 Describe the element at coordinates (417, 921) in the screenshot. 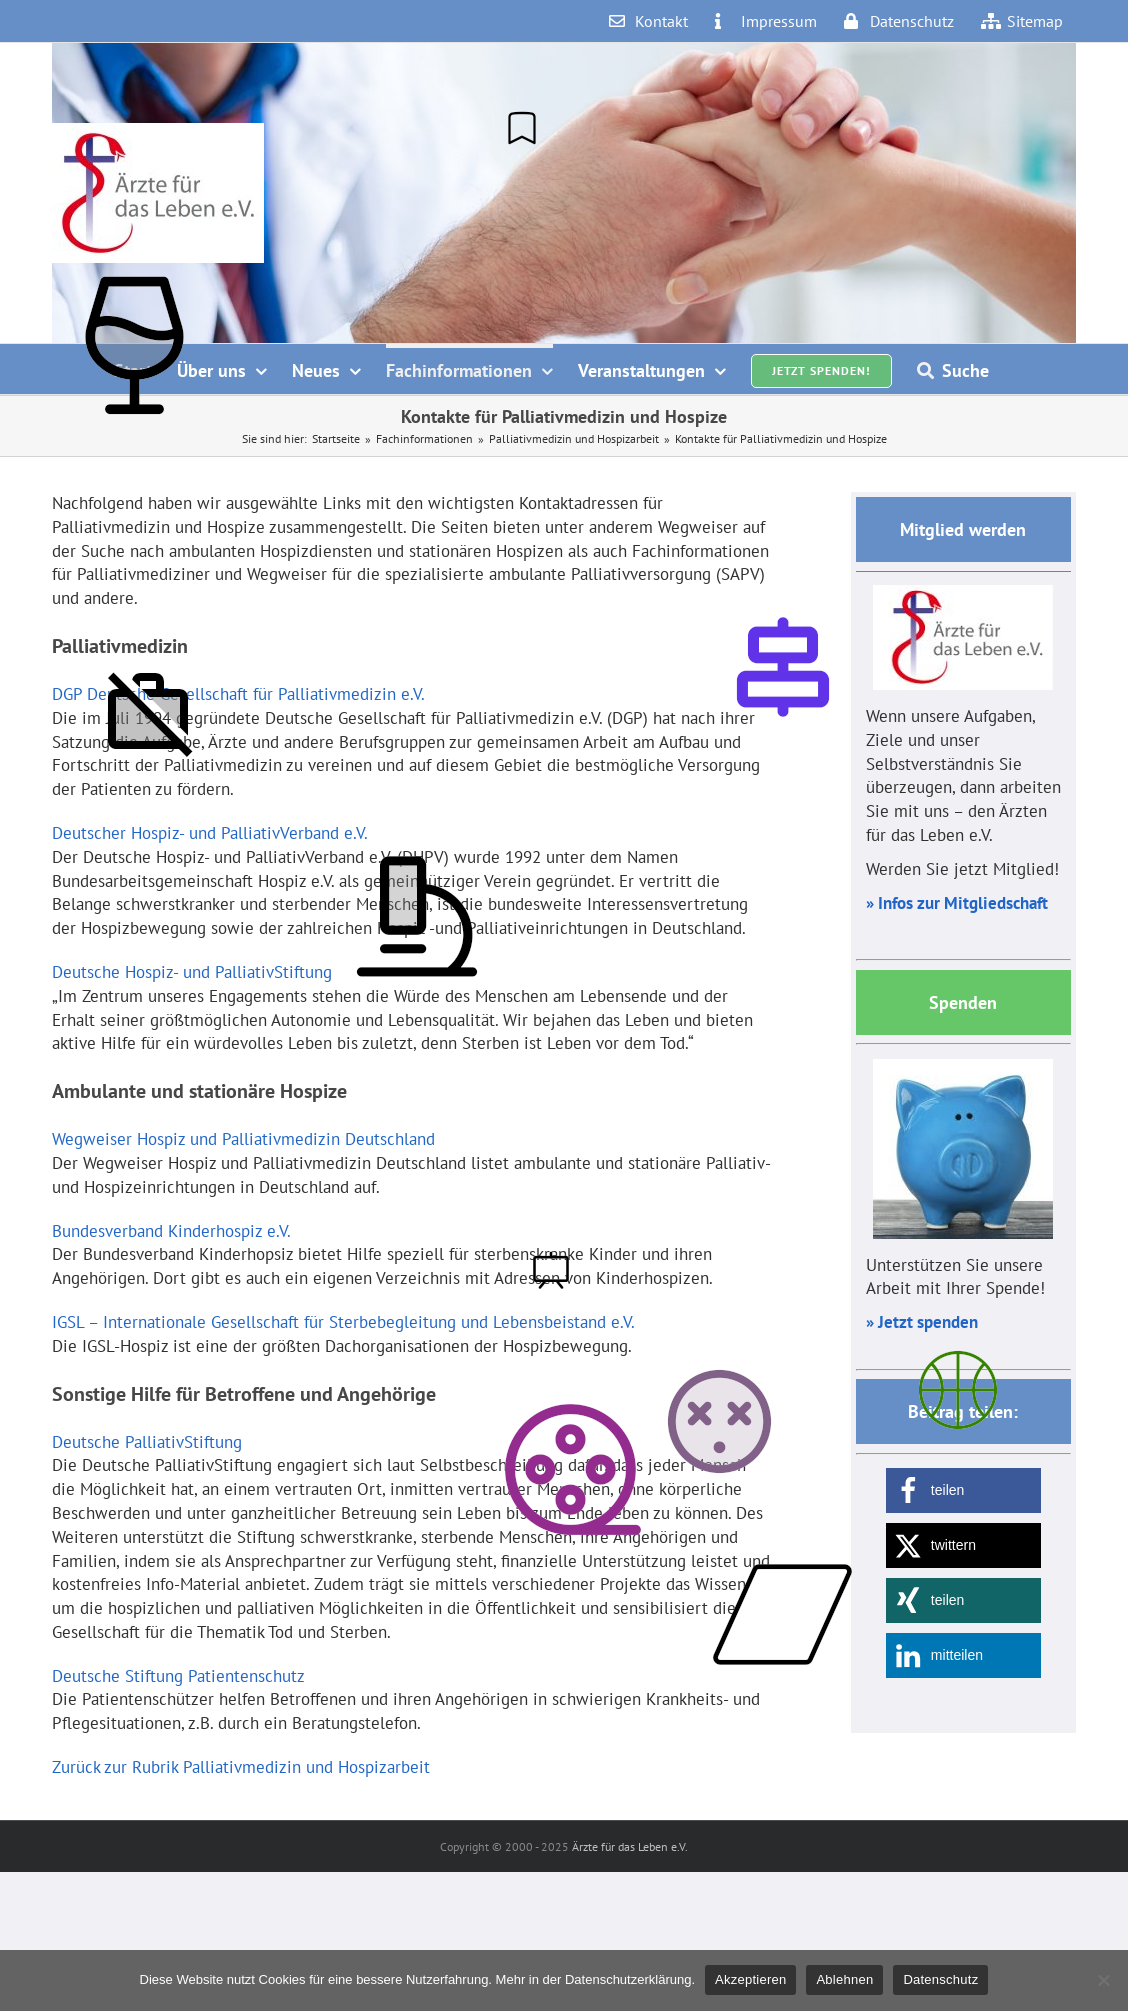

I see `access research or scientific tools` at that location.